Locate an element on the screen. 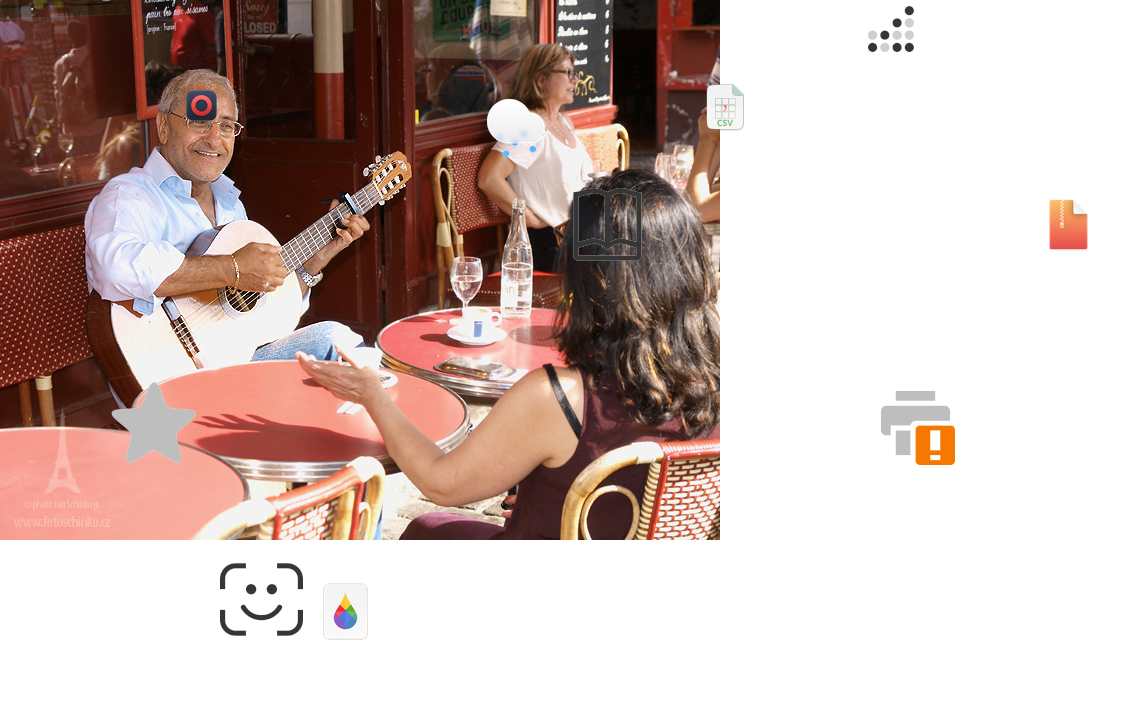 This screenshot has height=720, width=1130. a compressed tar archive file is located at coordinates (1068, 225).